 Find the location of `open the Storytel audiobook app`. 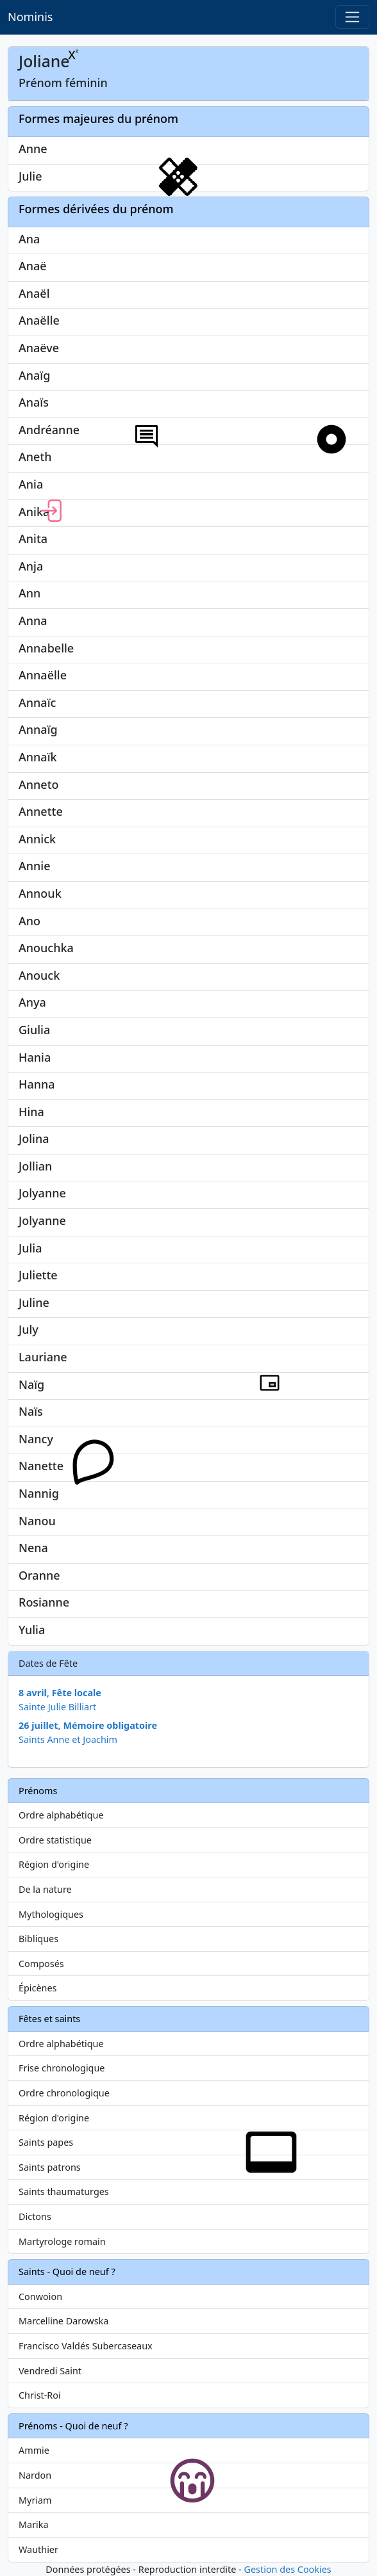

open the Storytel audiobook app is located at coordinates (93, 1462).